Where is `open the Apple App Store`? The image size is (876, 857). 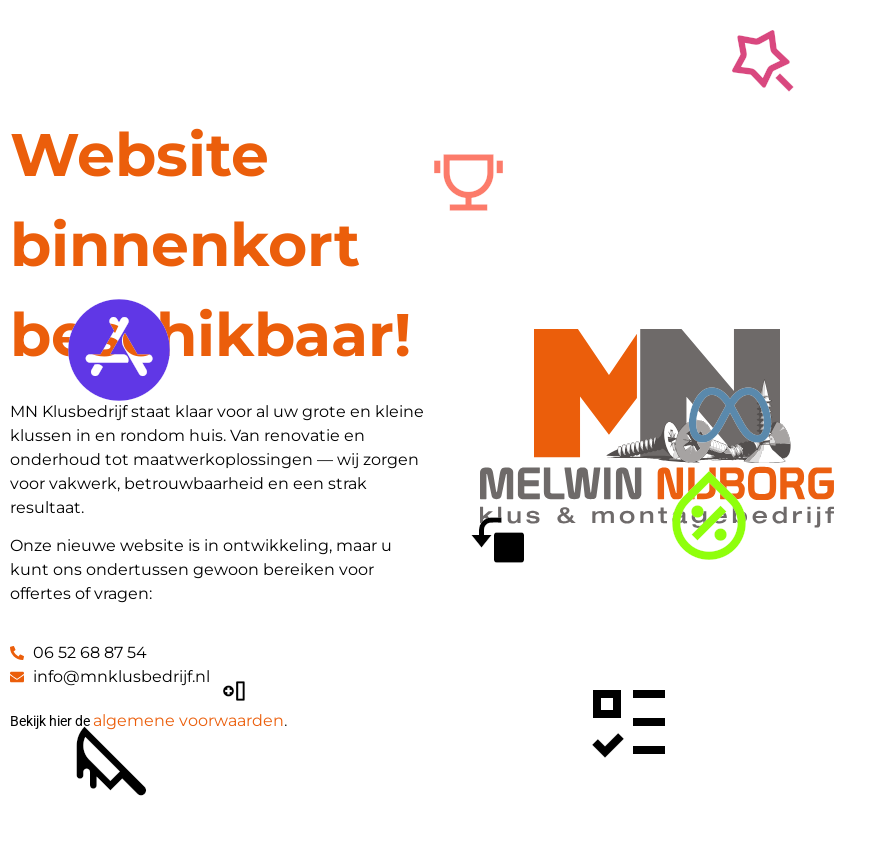 open the Apple App Store is located at coordinates (119, 350).